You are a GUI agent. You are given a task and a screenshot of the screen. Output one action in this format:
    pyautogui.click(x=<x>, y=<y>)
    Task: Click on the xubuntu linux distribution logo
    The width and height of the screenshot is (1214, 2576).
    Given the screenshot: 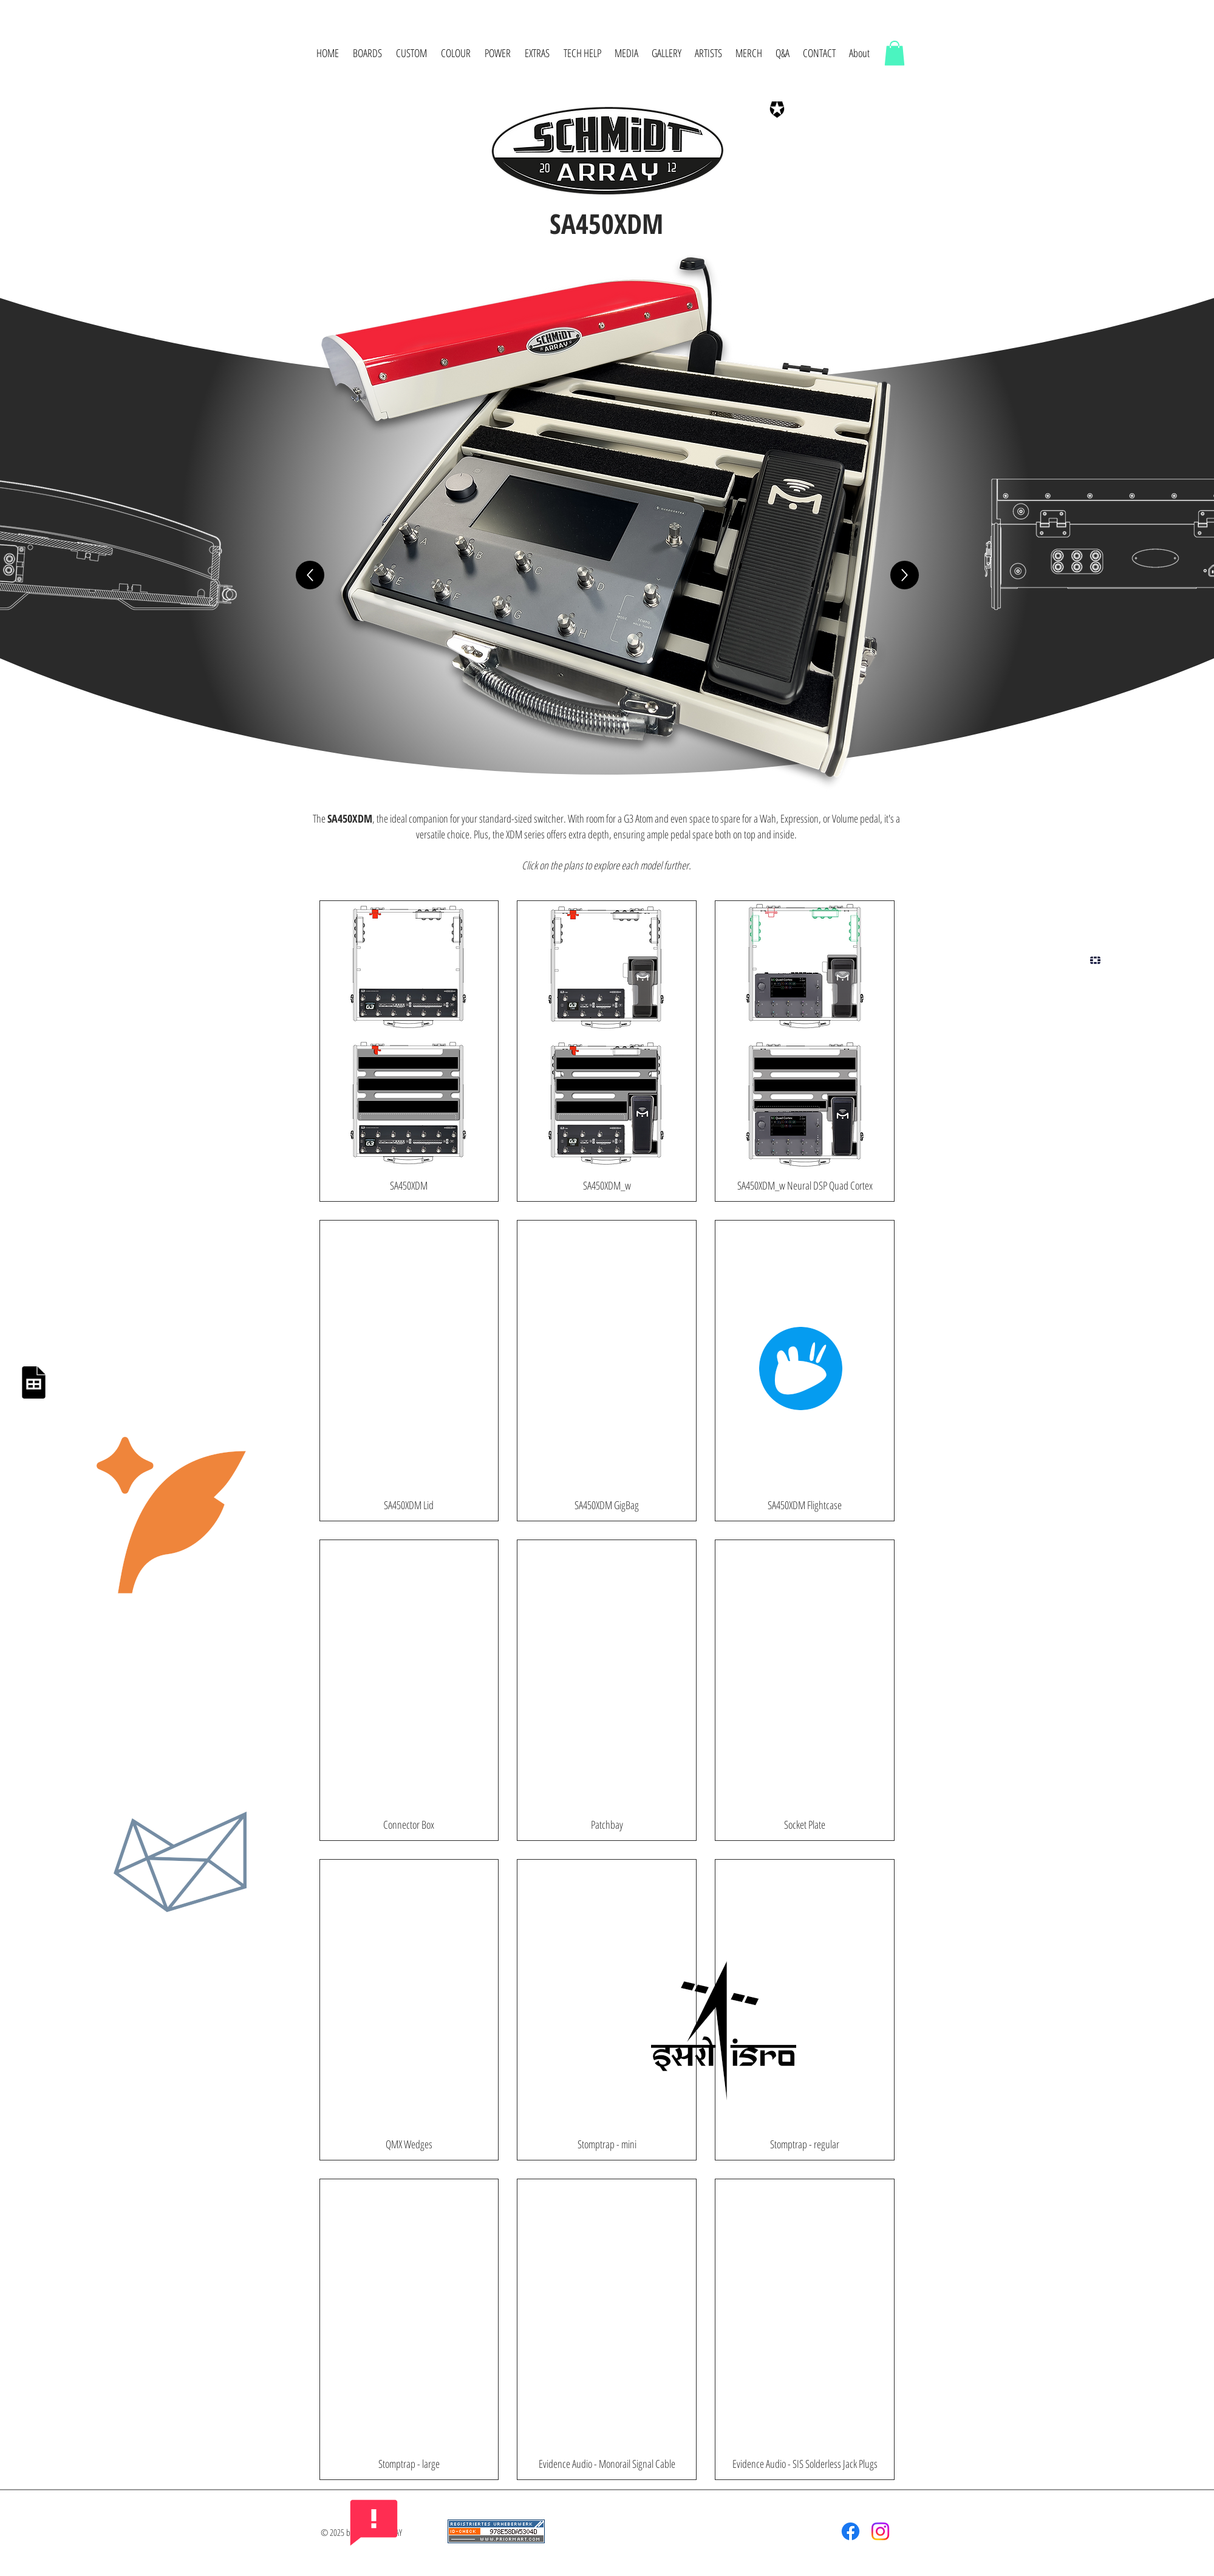 What is the action you would take?
    pyautogui.click(x=800, y=1368)
    